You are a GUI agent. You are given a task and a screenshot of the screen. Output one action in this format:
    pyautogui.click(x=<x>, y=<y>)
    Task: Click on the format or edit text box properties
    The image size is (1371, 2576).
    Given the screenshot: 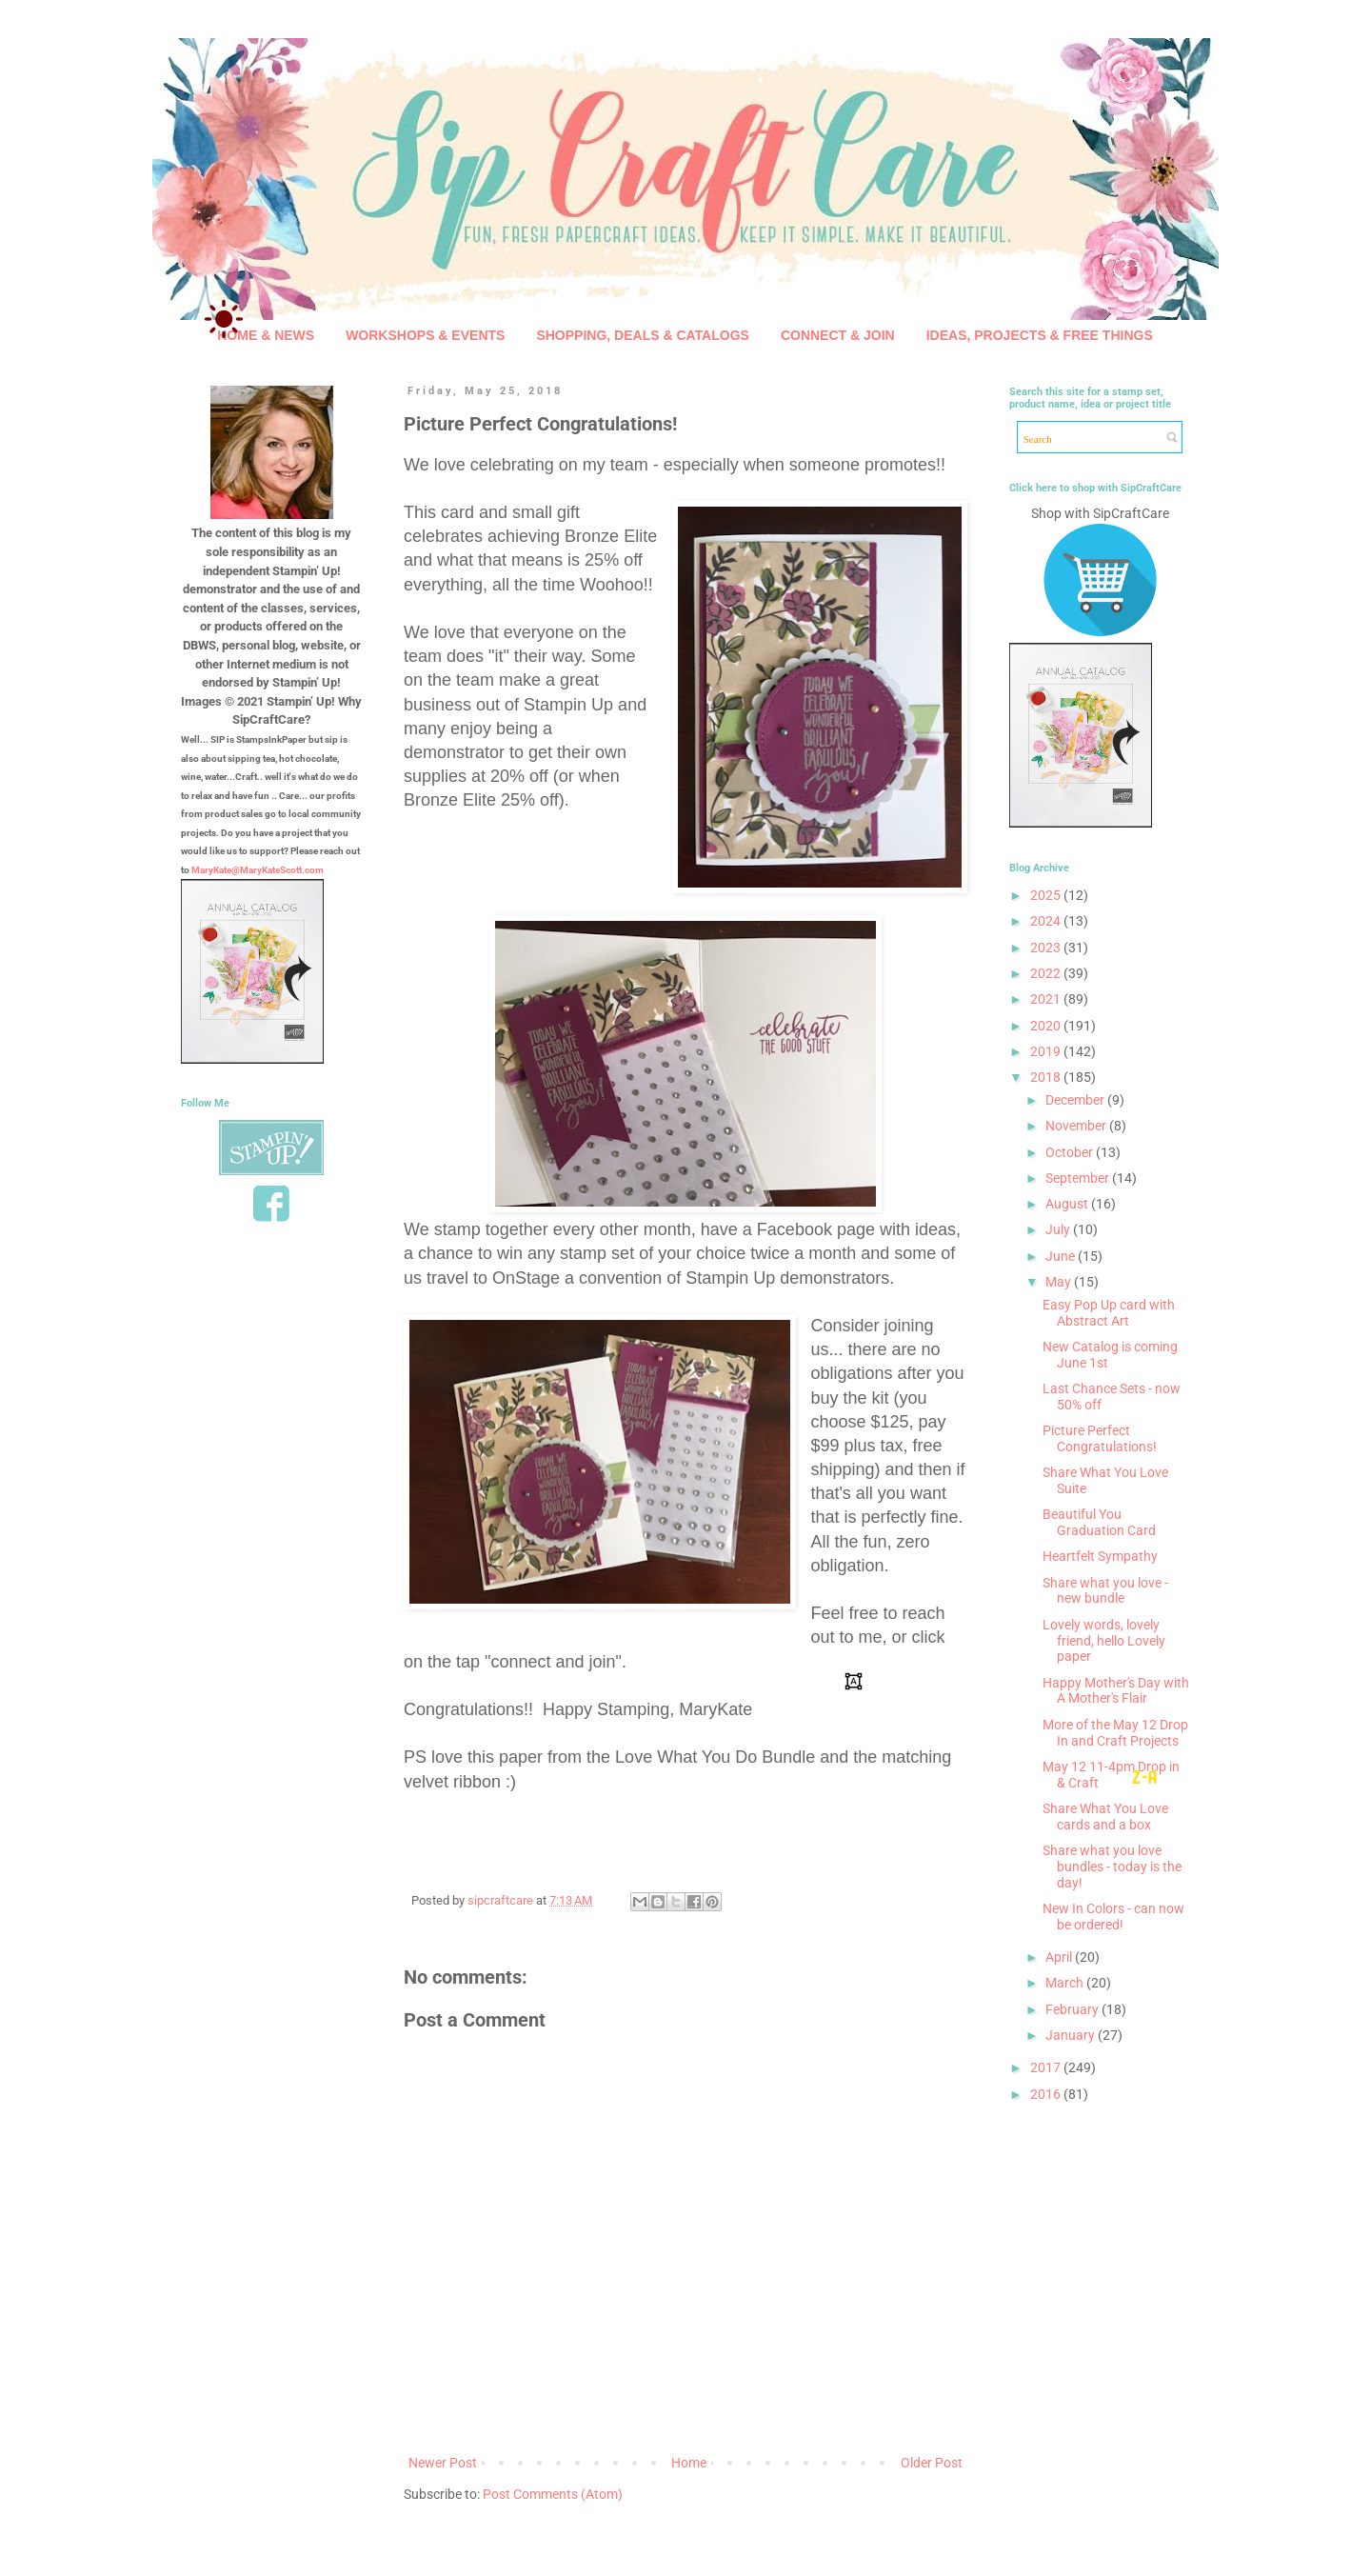 What is the action you would take?
    pyautogui.click(x=853, y=1681)
    